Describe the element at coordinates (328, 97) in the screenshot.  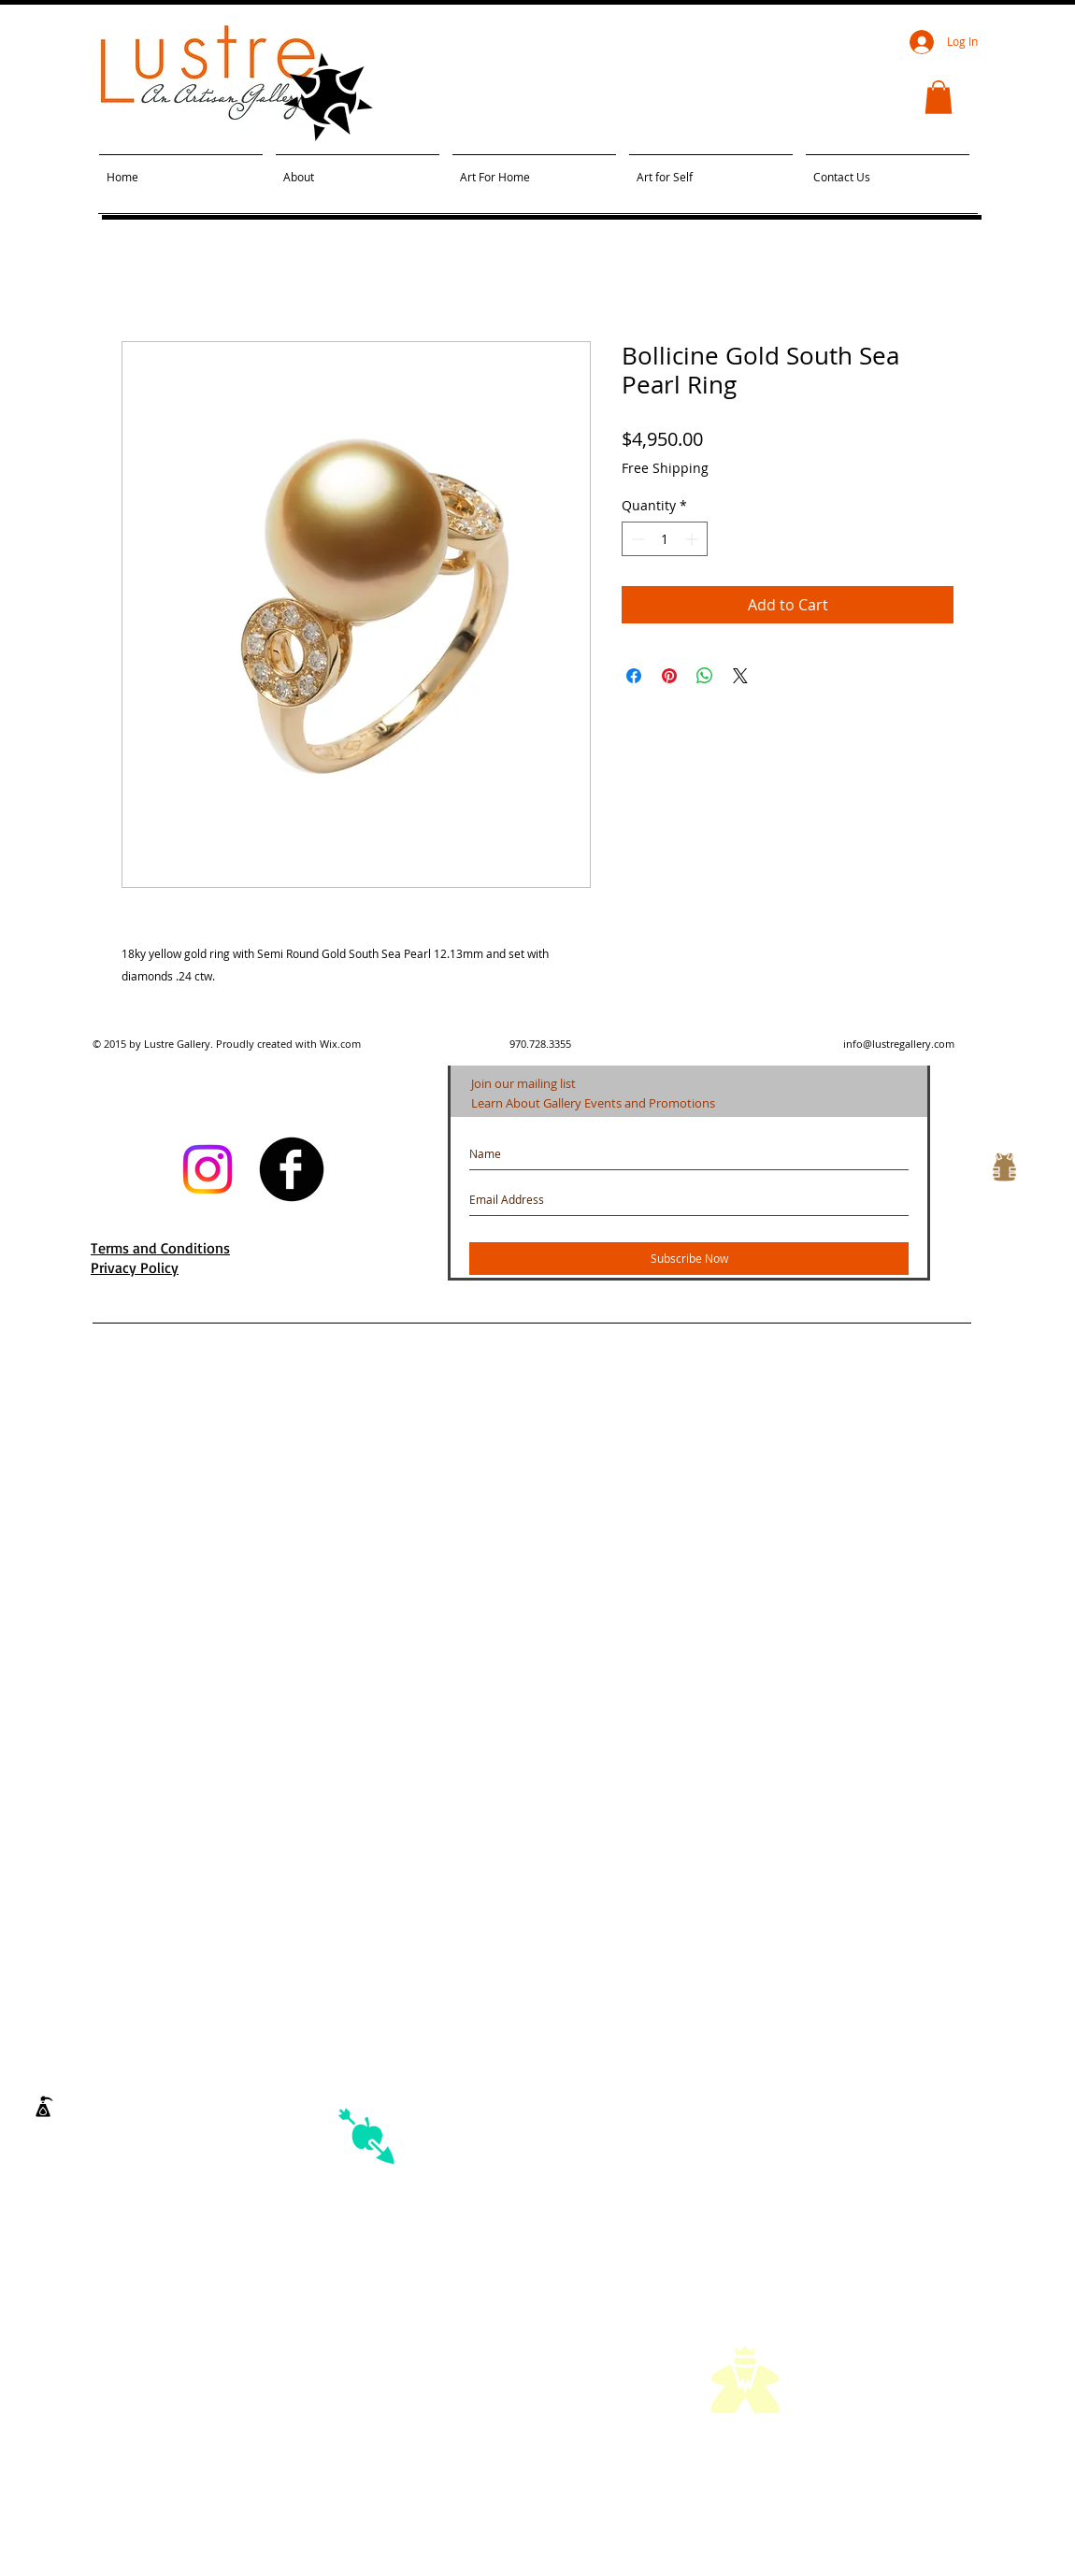
I see `select mace weapon in game inventory` at that location.